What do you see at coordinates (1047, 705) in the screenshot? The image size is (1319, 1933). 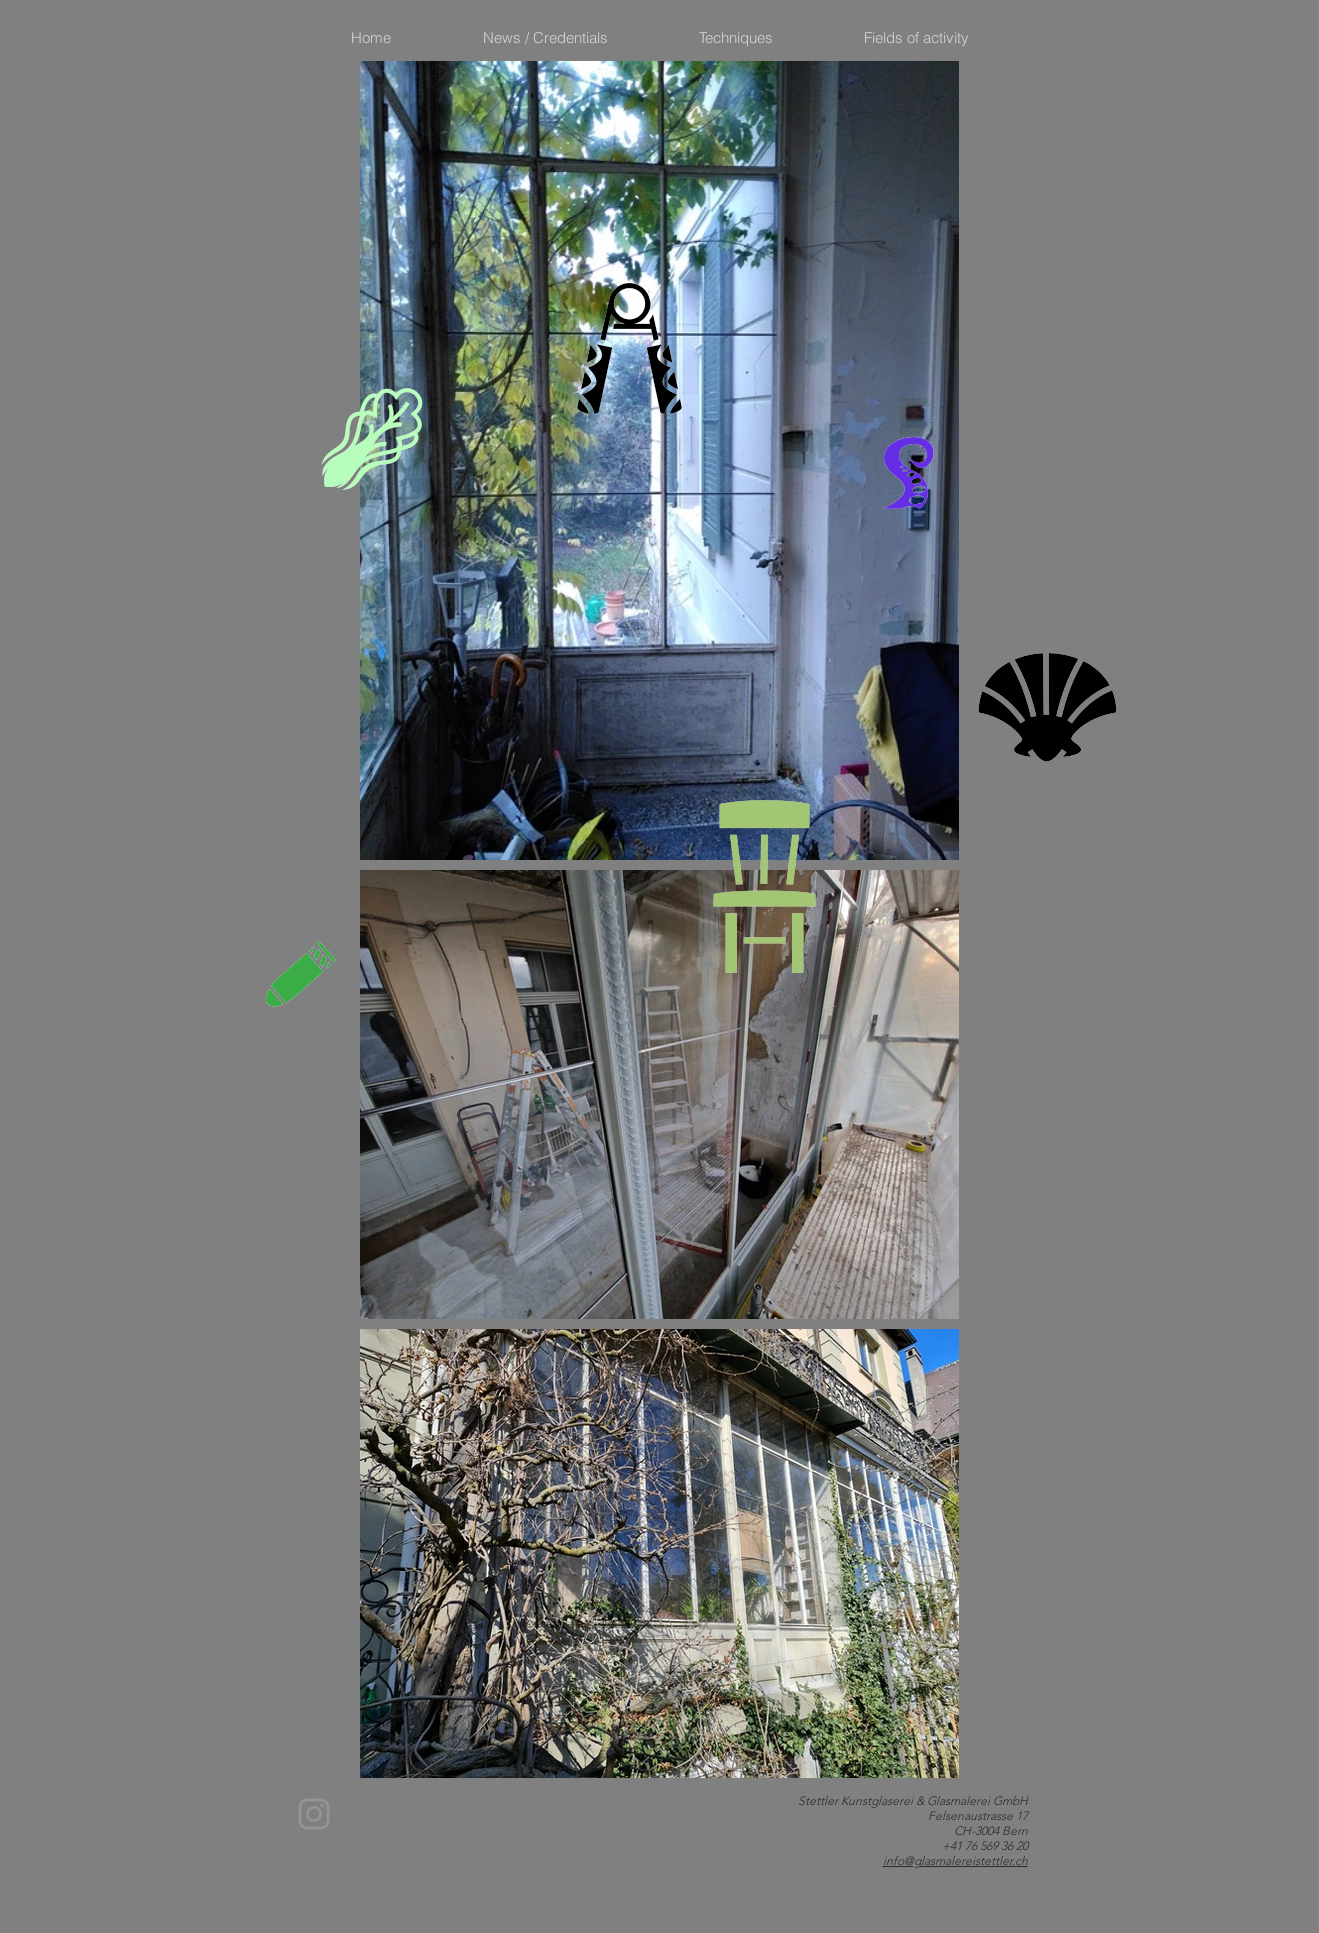 I see `seafood or shellfish category indicator` at bounding box center [1047, 705].